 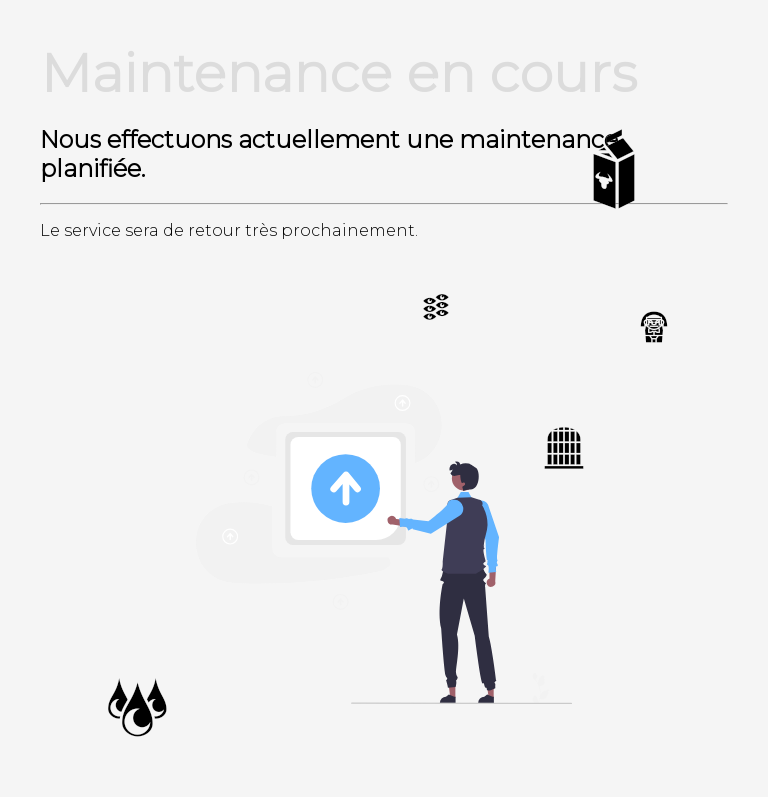 I want to click on indicates humidity or moisture level, so click(x=137, y=707).